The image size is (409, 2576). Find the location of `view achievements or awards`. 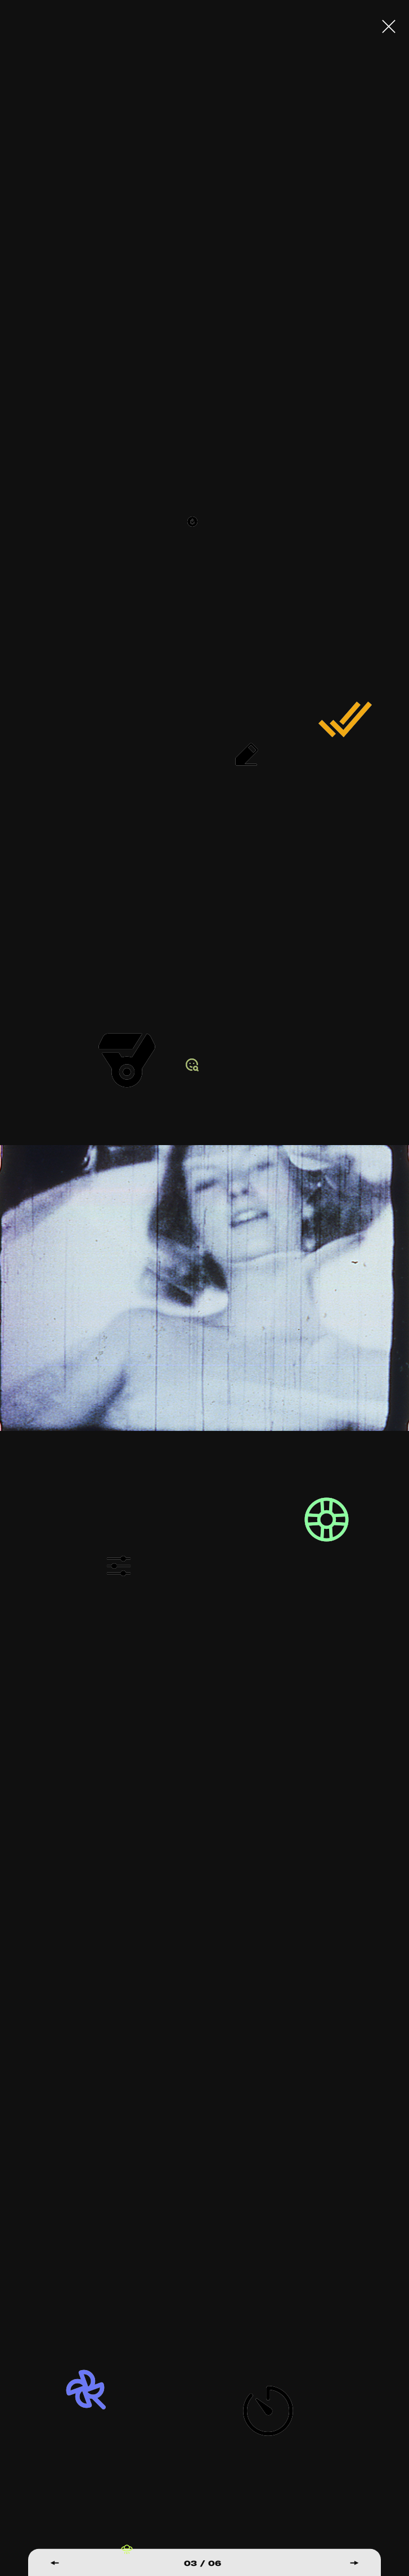

view achievements or awards is located at coordinates (127, 1060).